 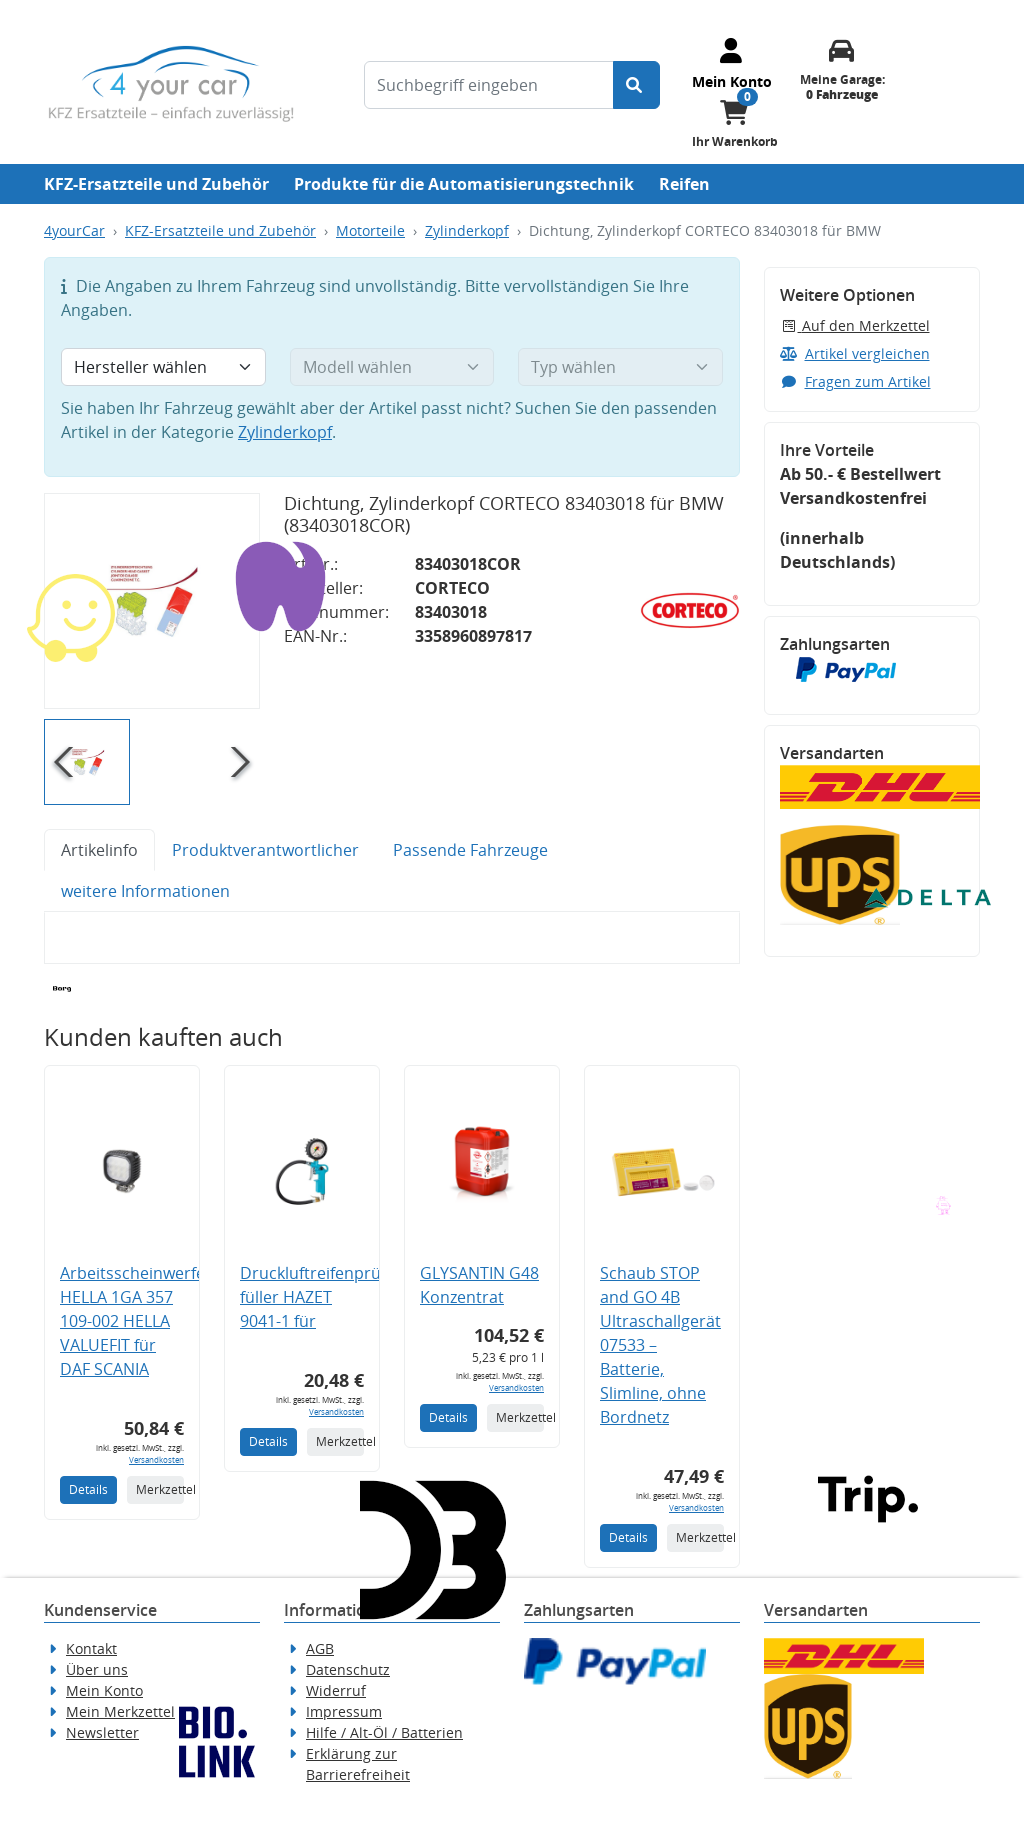 What do you see at coordinates (217, 1742) in the screenshot?
I see `link to biolink profile` at bounding box center [217, 1742].